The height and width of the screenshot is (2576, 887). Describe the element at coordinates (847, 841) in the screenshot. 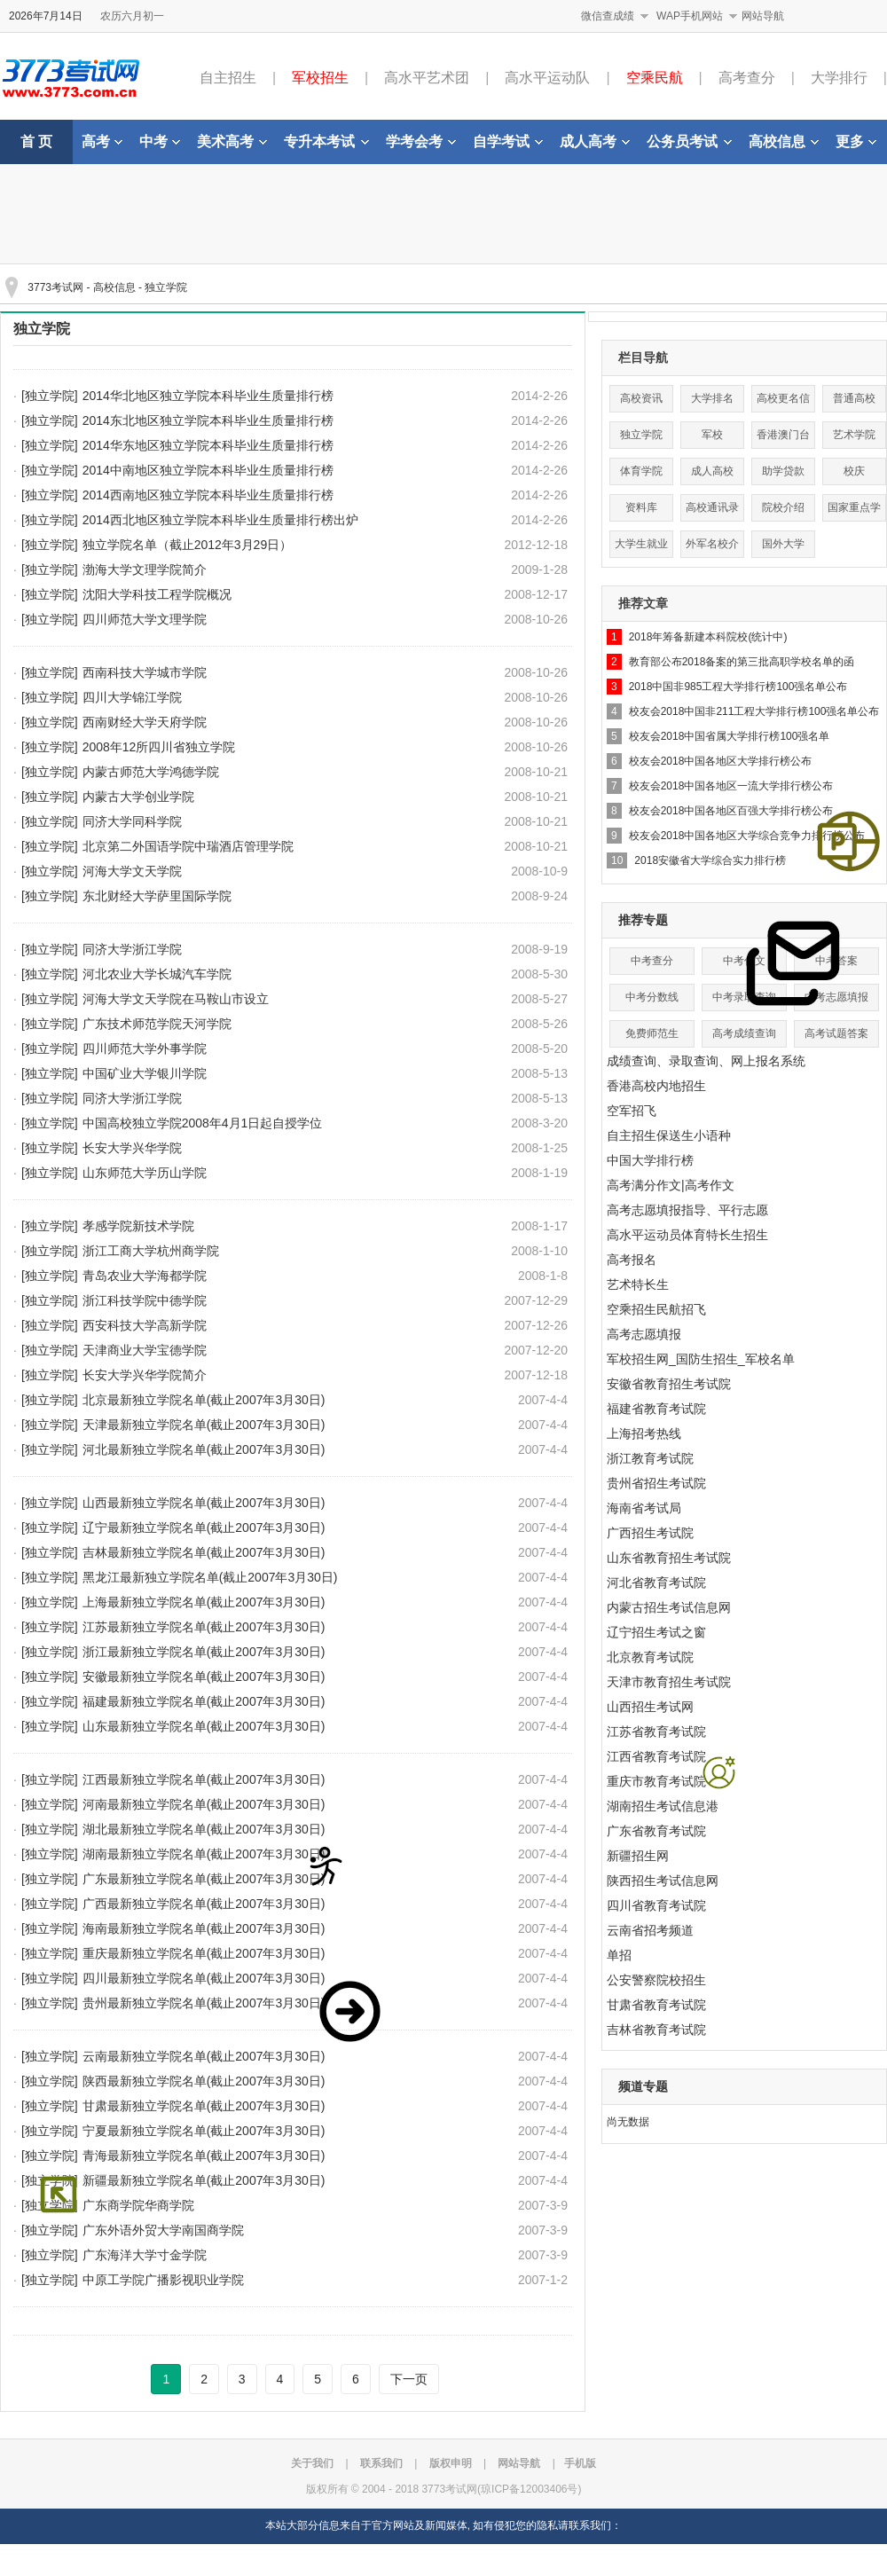

I see `open microsoft powerpoint` at that location.